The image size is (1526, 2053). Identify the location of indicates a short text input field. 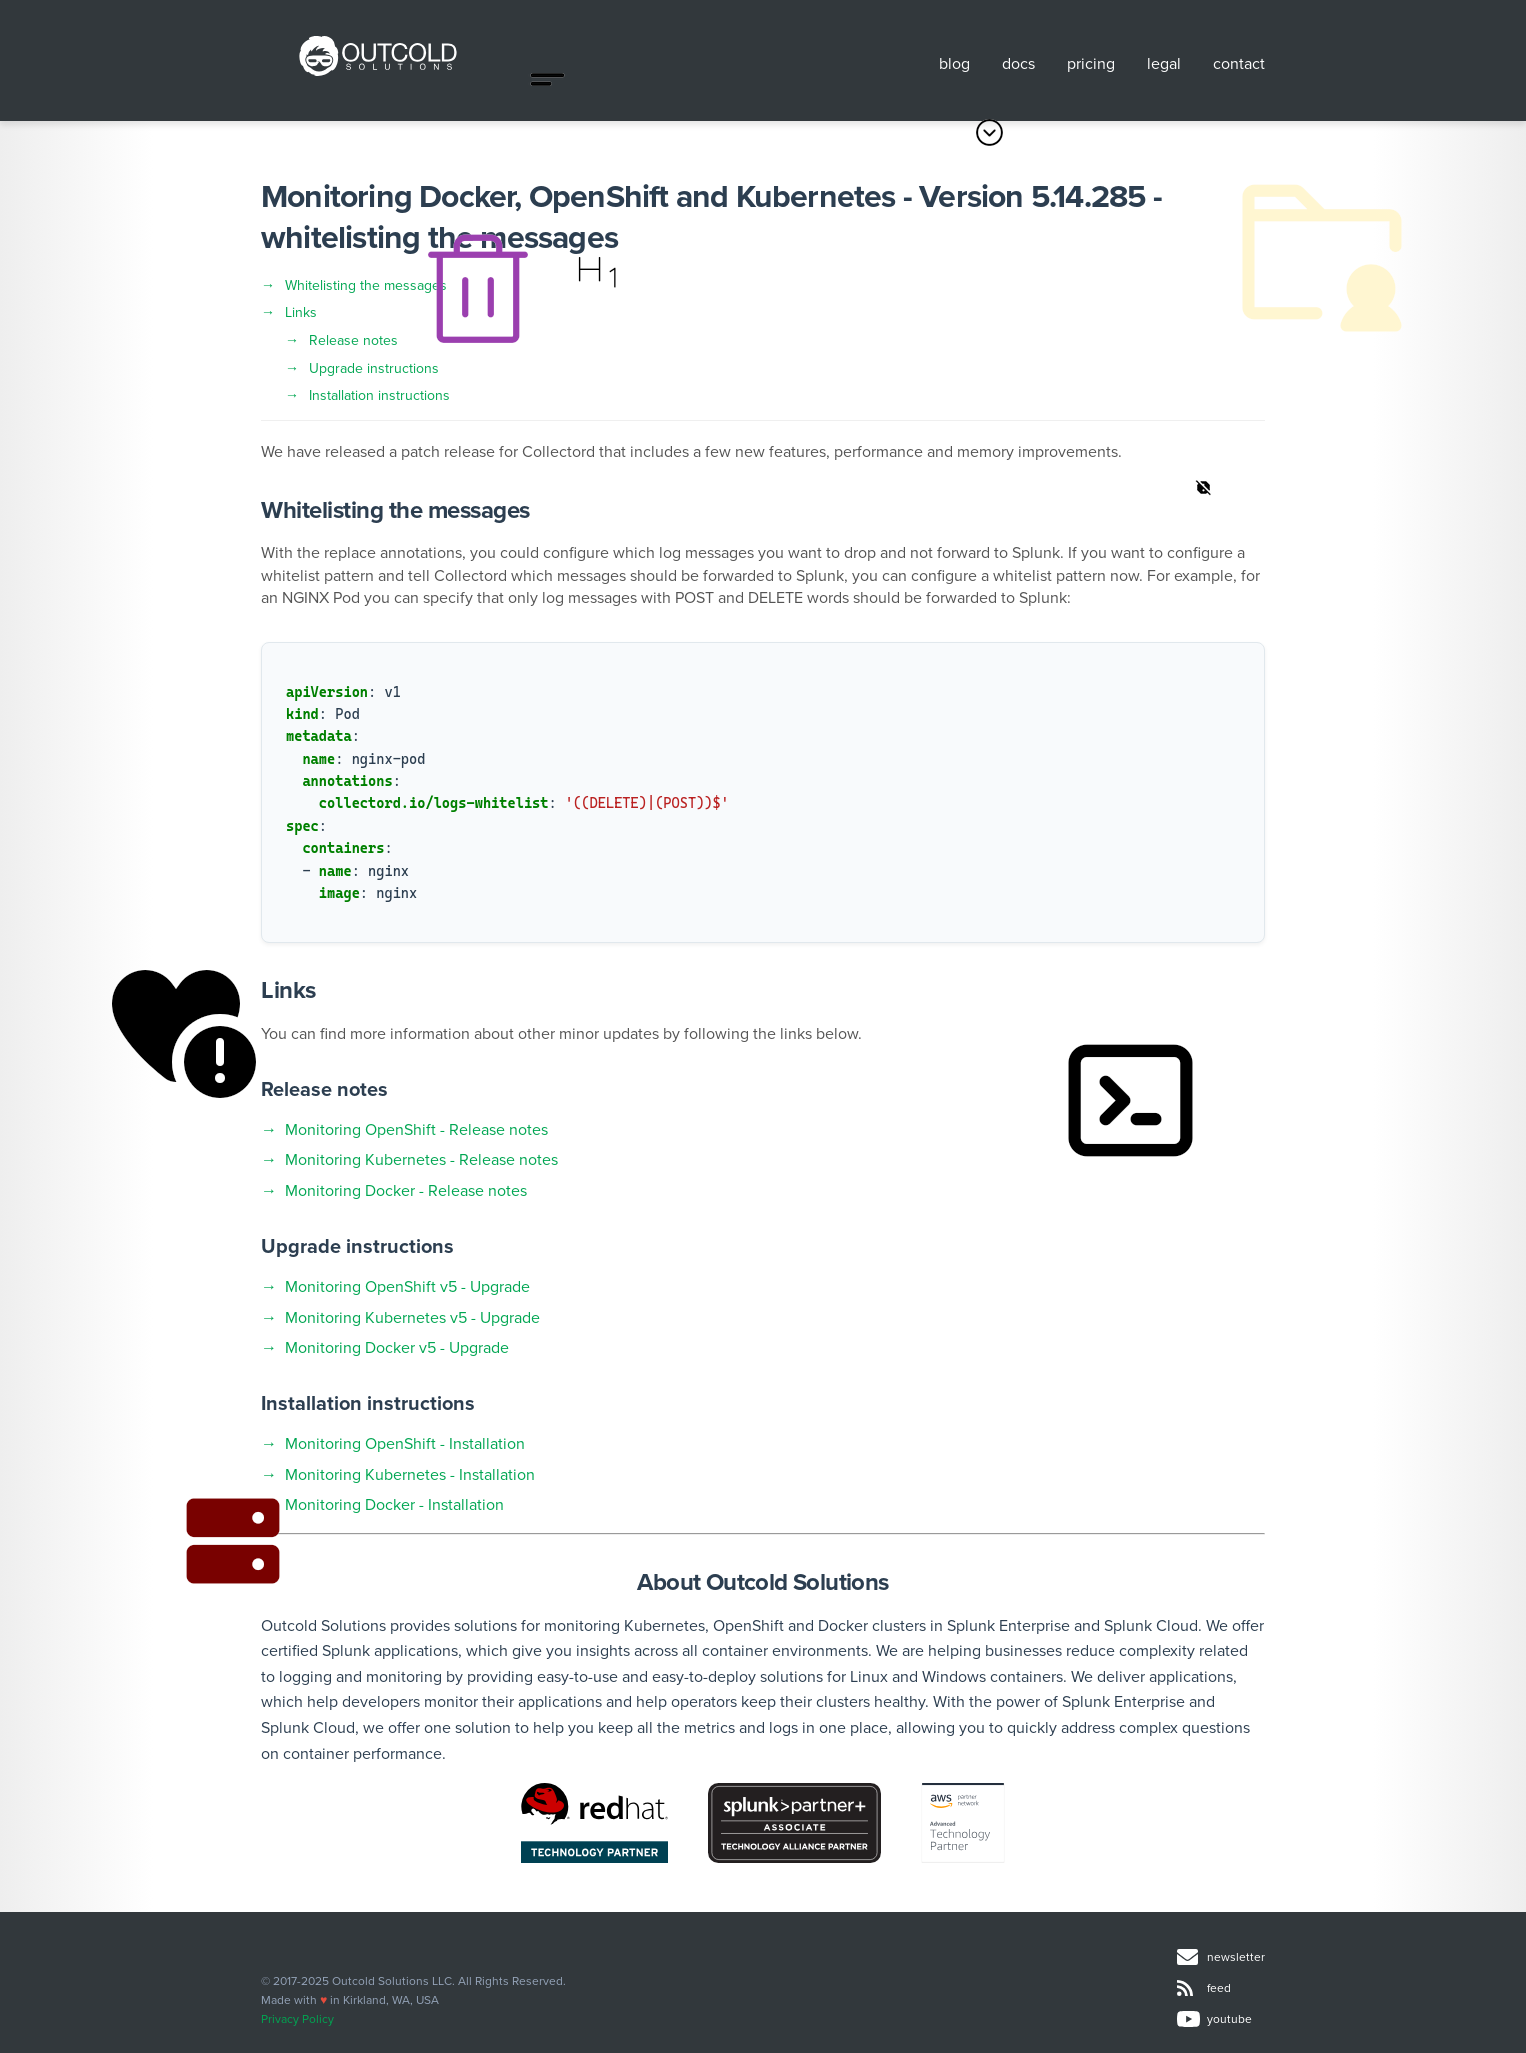
(547, 79).